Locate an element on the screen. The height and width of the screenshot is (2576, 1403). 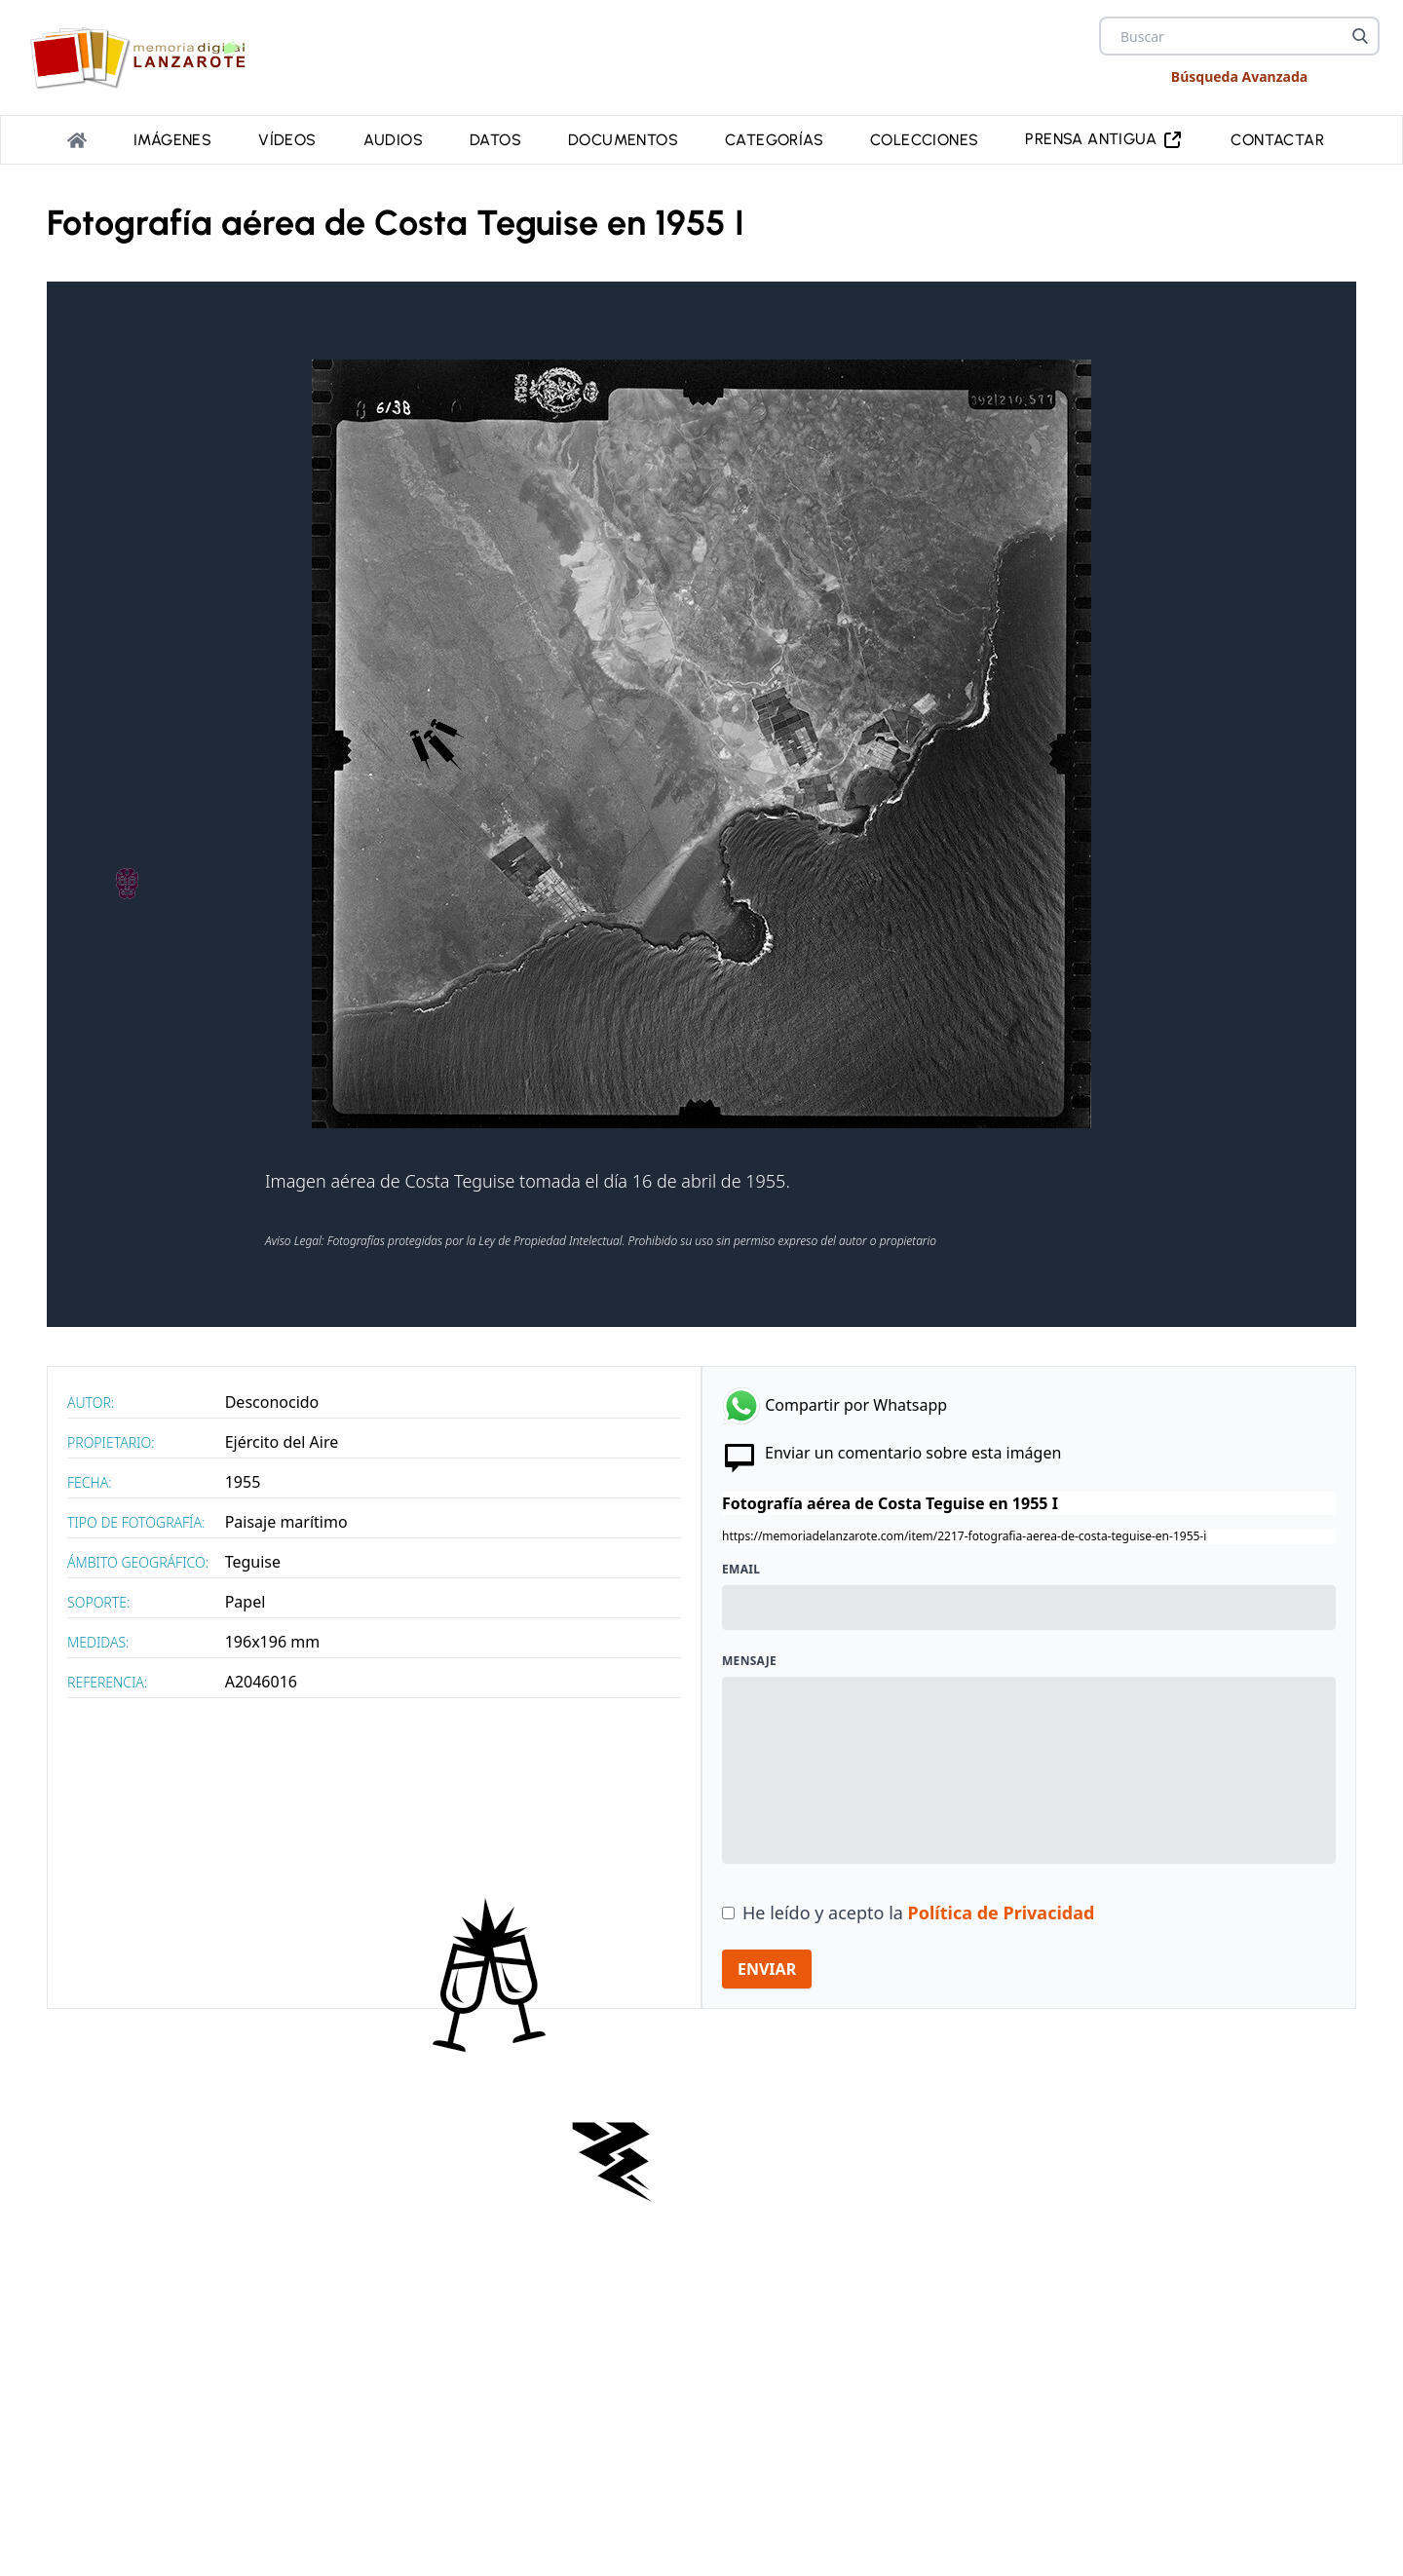
día de los muertos themed game element or decoration is located at coordinates (127, 883).